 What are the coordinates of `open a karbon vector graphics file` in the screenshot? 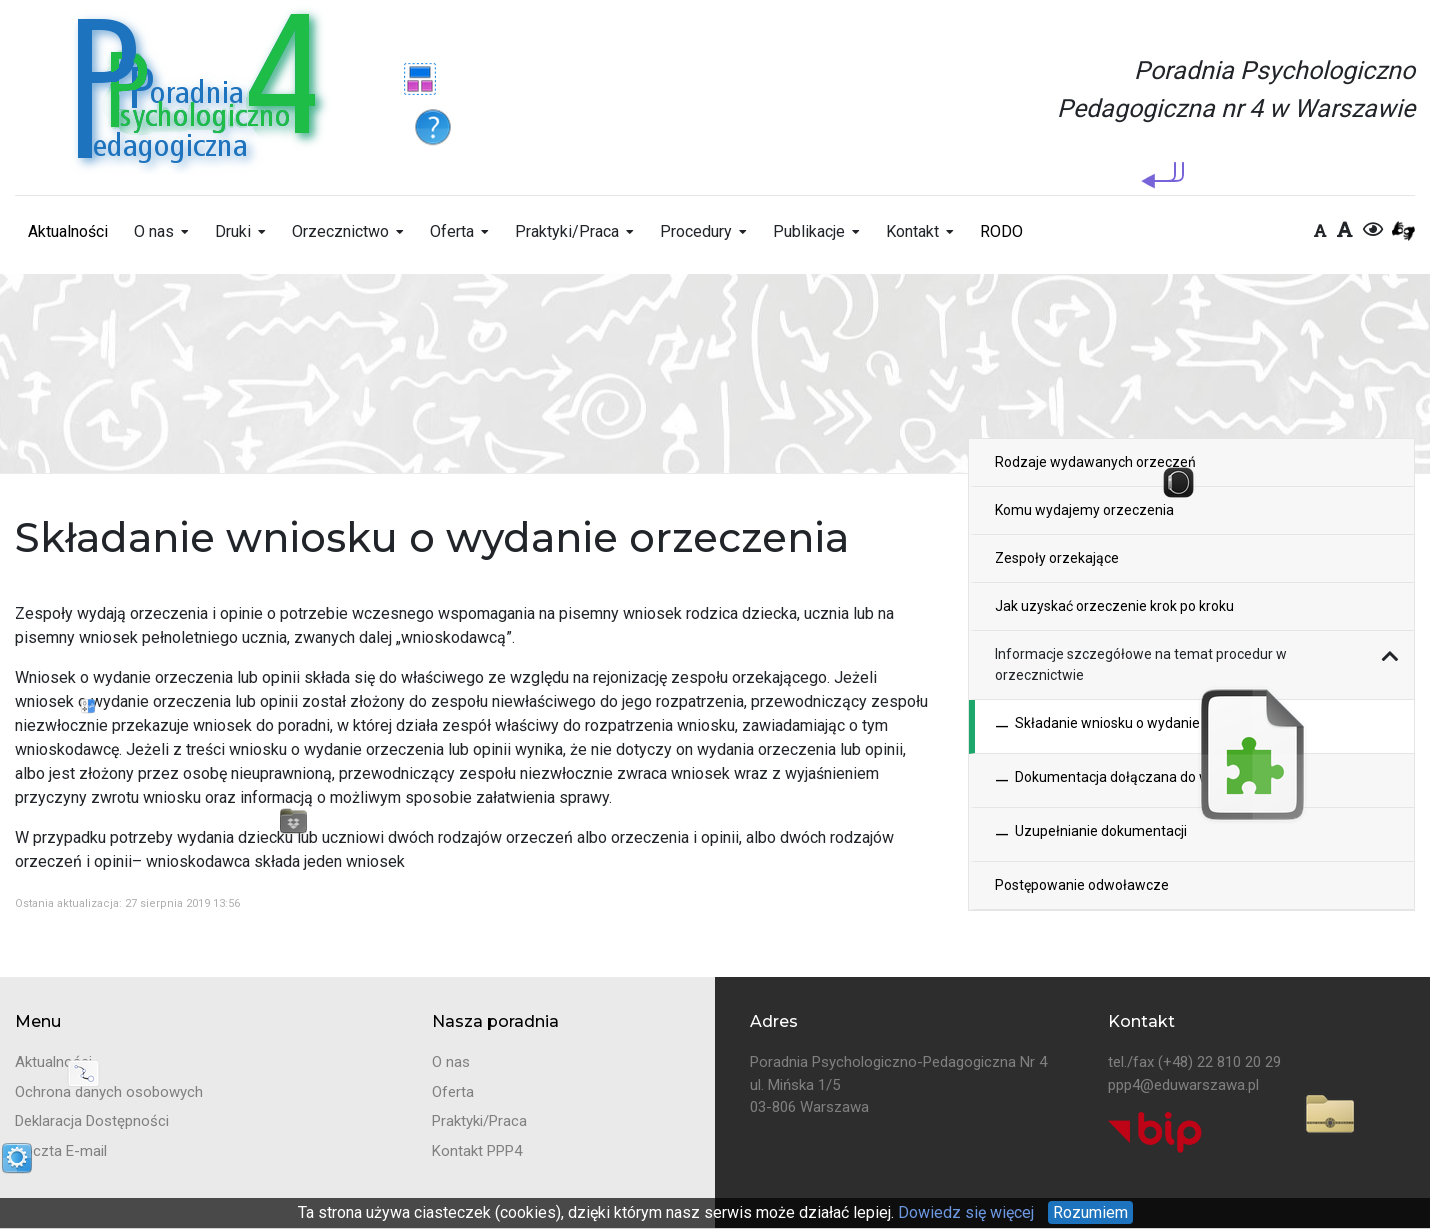 It's located at (83, 1072).